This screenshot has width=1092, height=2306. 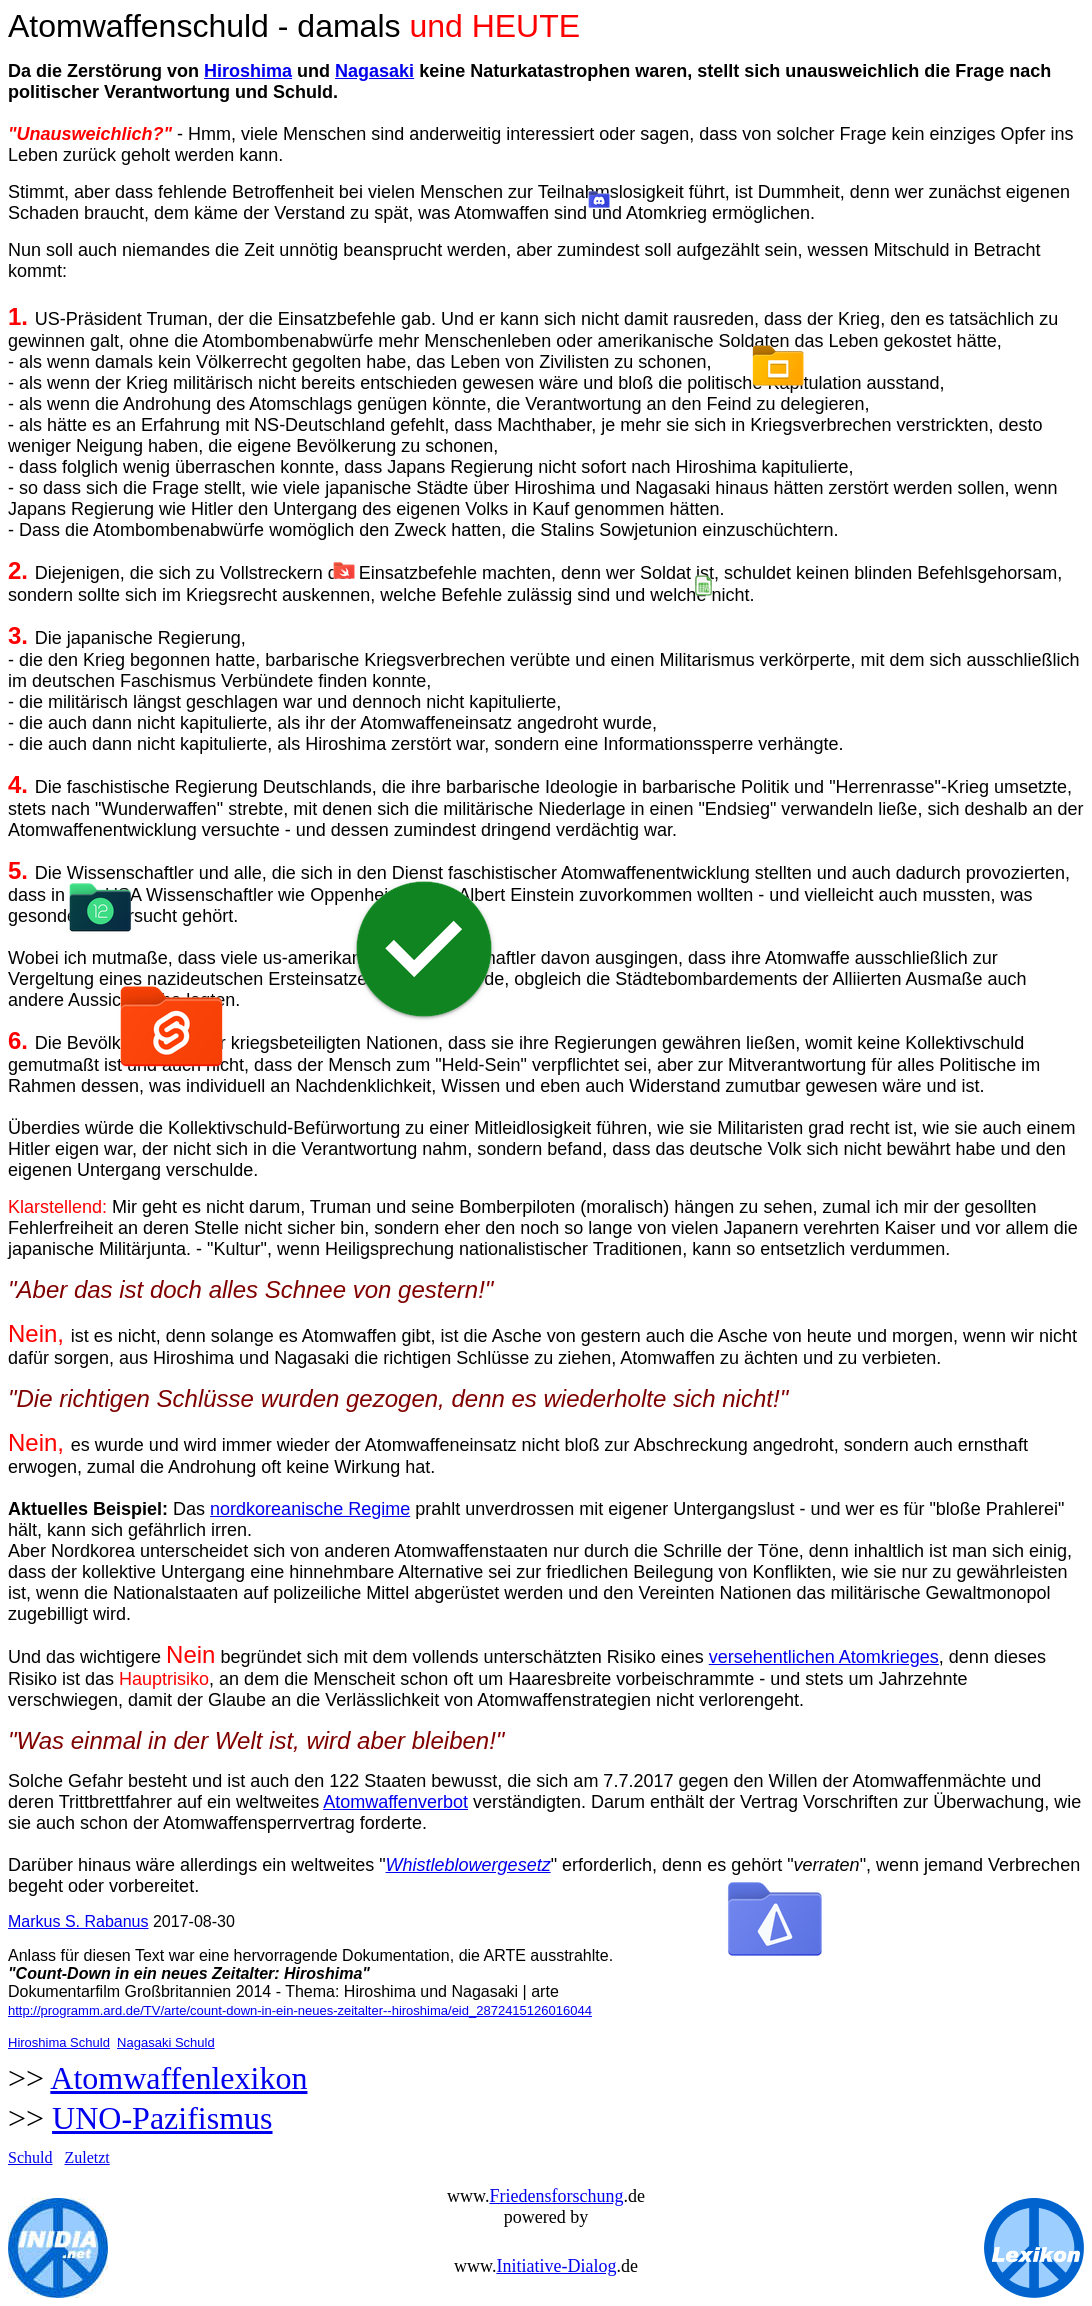 What do you see at coordinates (424, 949) in the screenshot?
I see `confirm or accept an action` at bounding box center [424, 949].